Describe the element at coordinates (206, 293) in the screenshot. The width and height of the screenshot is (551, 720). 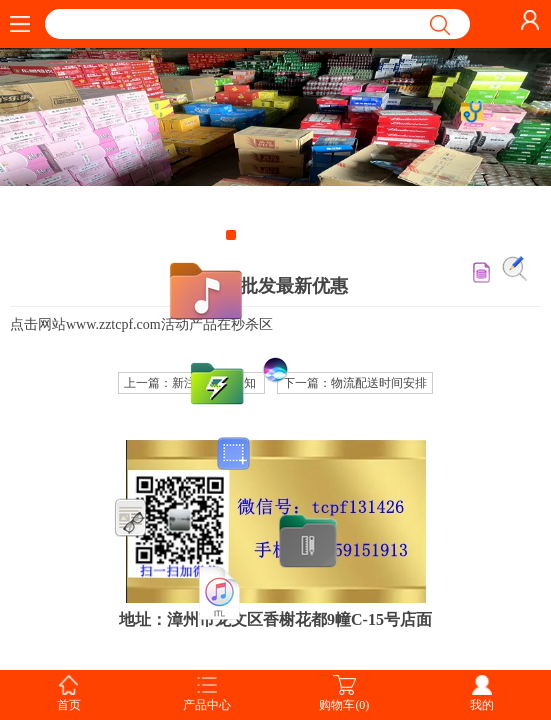
I see `open your music folder` at that location.